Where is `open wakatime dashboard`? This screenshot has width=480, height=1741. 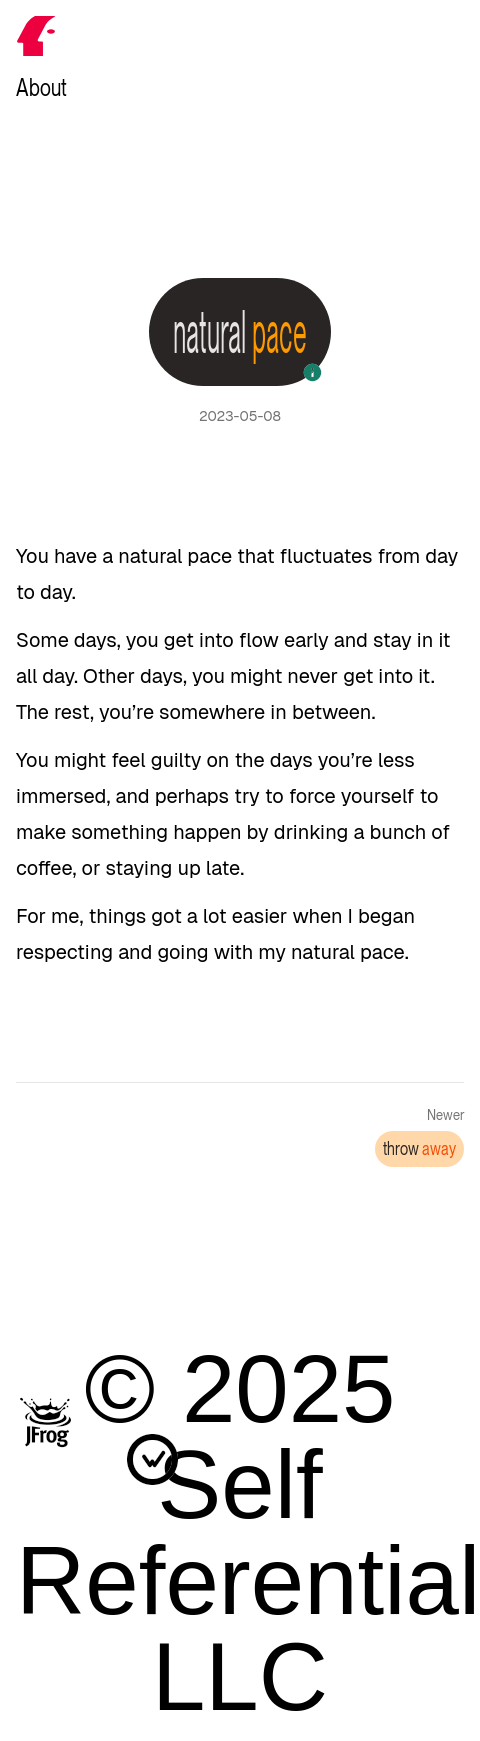
open wakatime dashboard is located at coordinates (152, 1459).